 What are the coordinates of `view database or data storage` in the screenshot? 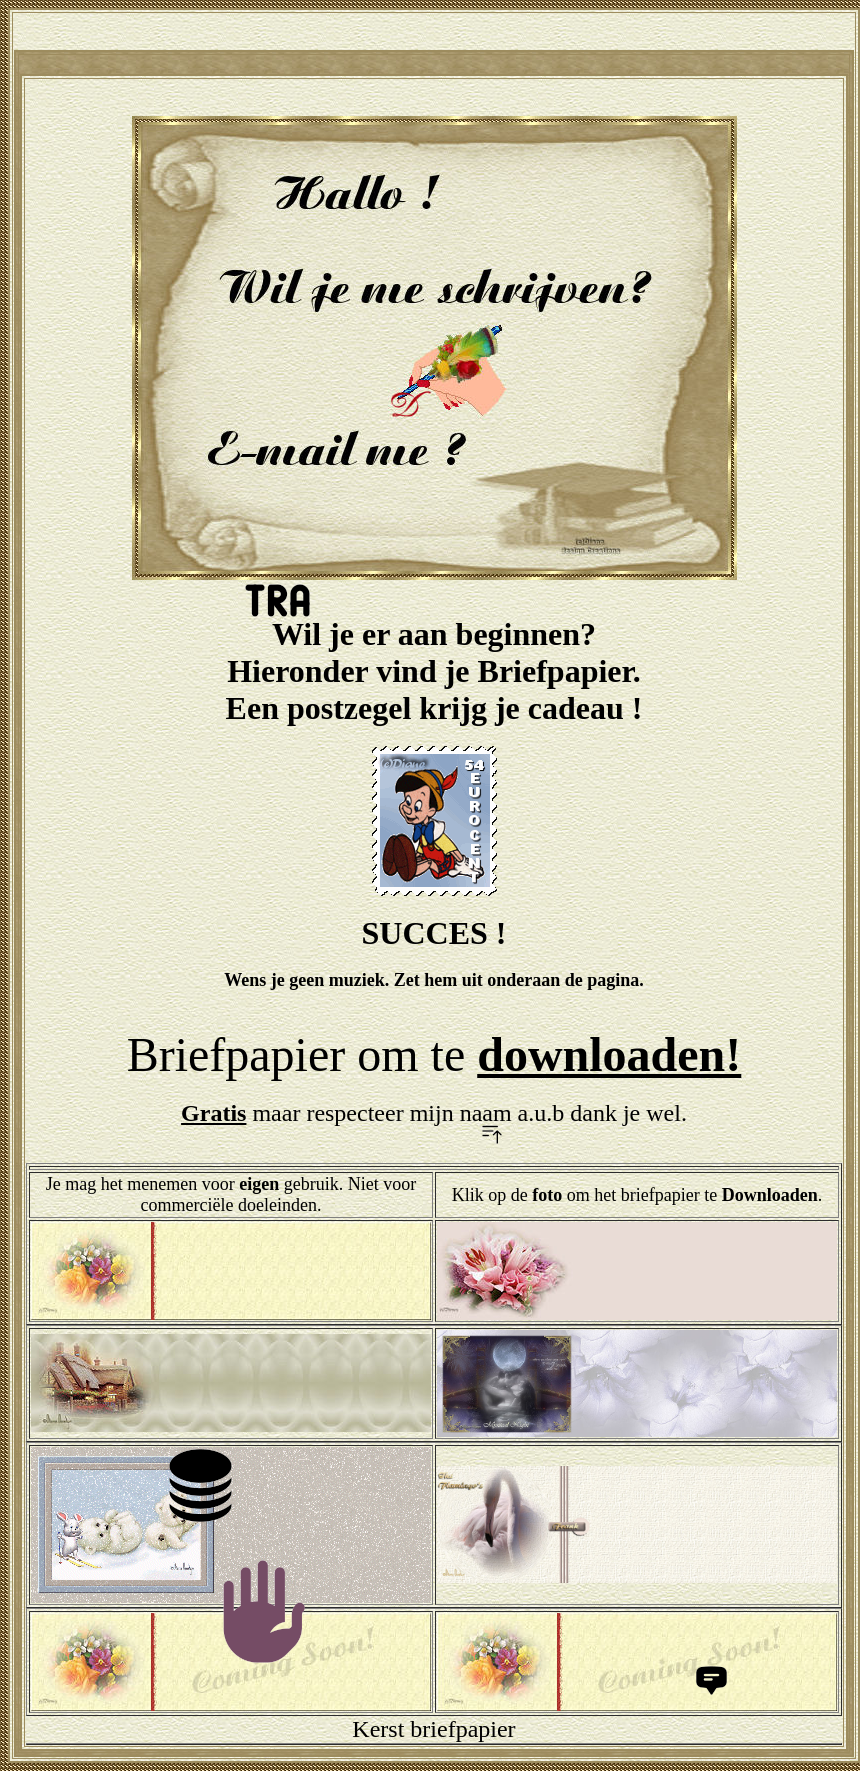 It's located at (200, 1485).